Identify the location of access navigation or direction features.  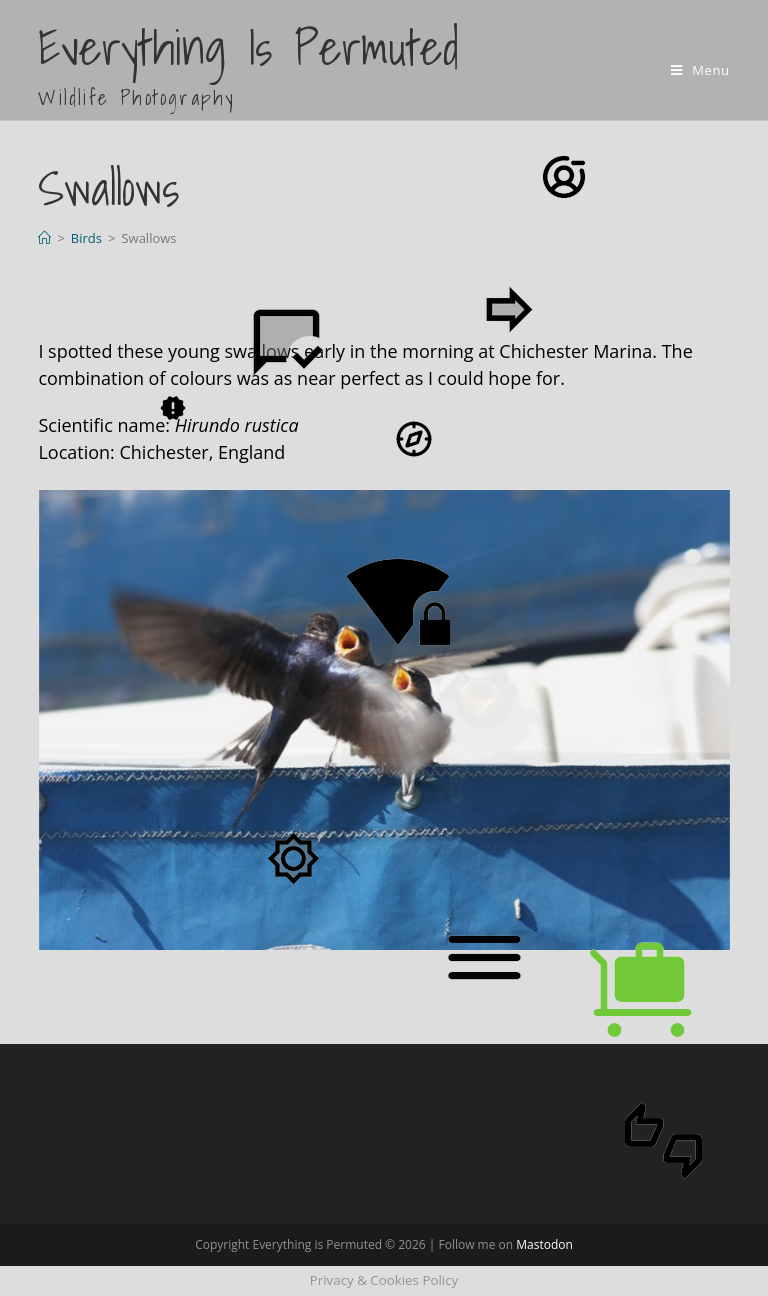
(414, 439).